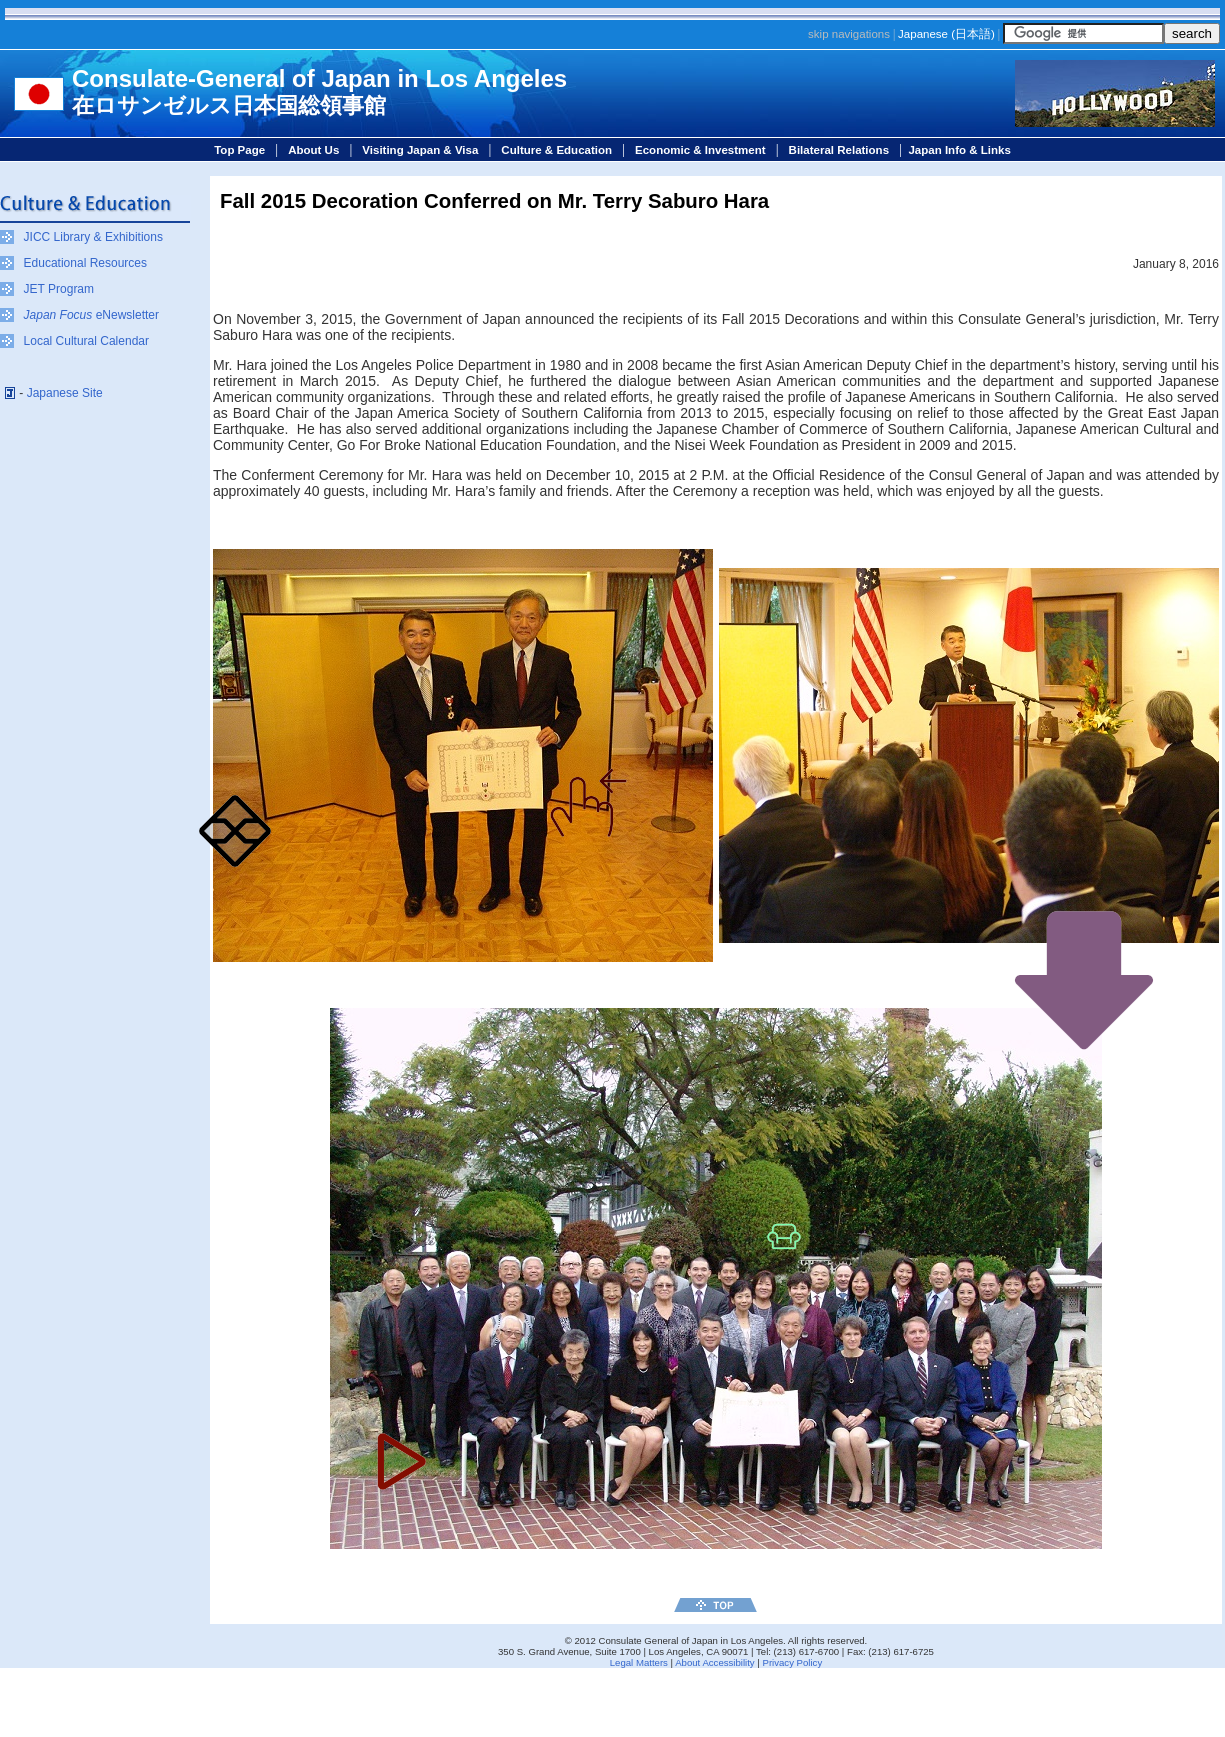 The image size is (1225, 1737). Describe the element at coordinates (1084, 975) in the screenshot. I see `download a file or content` at that location.